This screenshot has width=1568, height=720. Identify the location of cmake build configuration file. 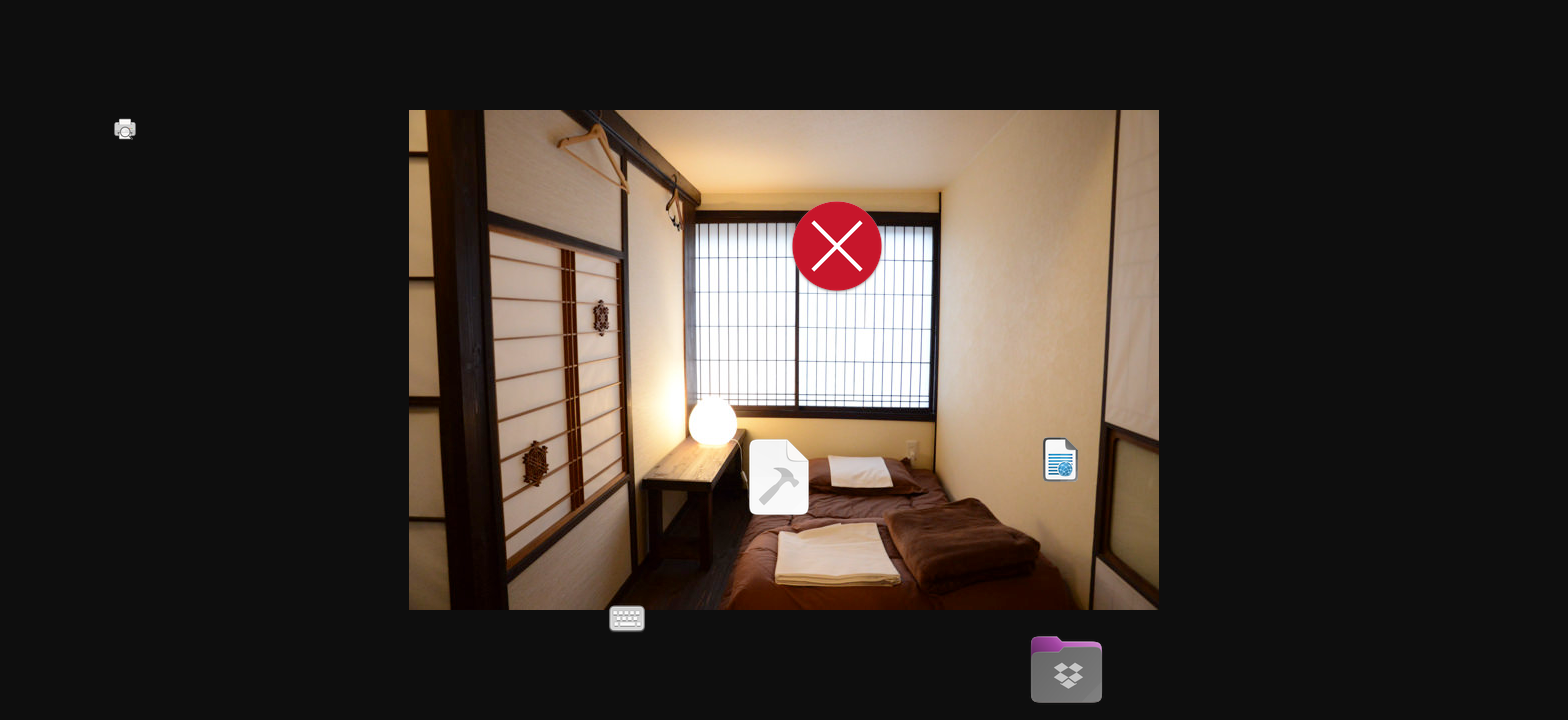
(779, 477).